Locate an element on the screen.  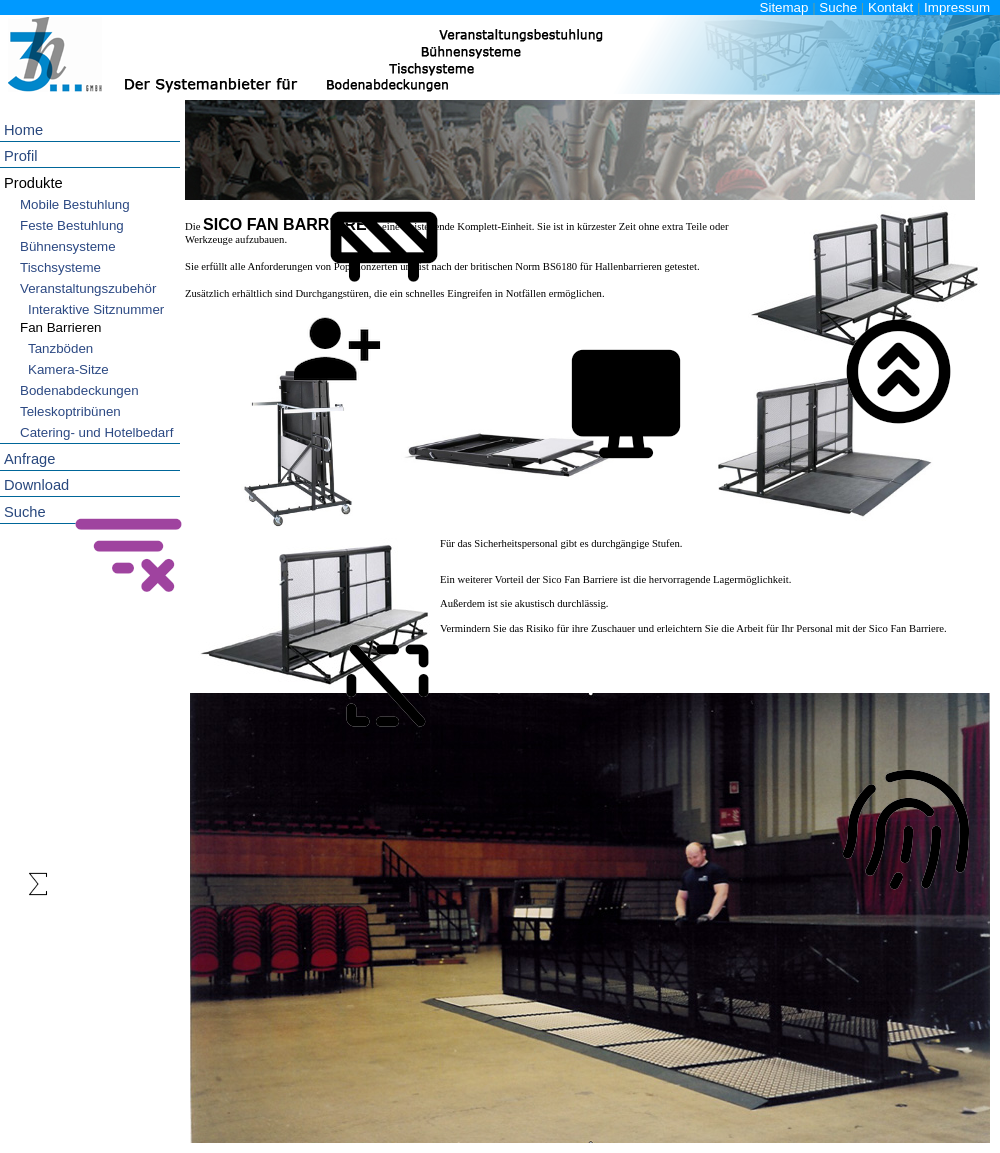
disable selection mode is located at coordinates (387, 685).